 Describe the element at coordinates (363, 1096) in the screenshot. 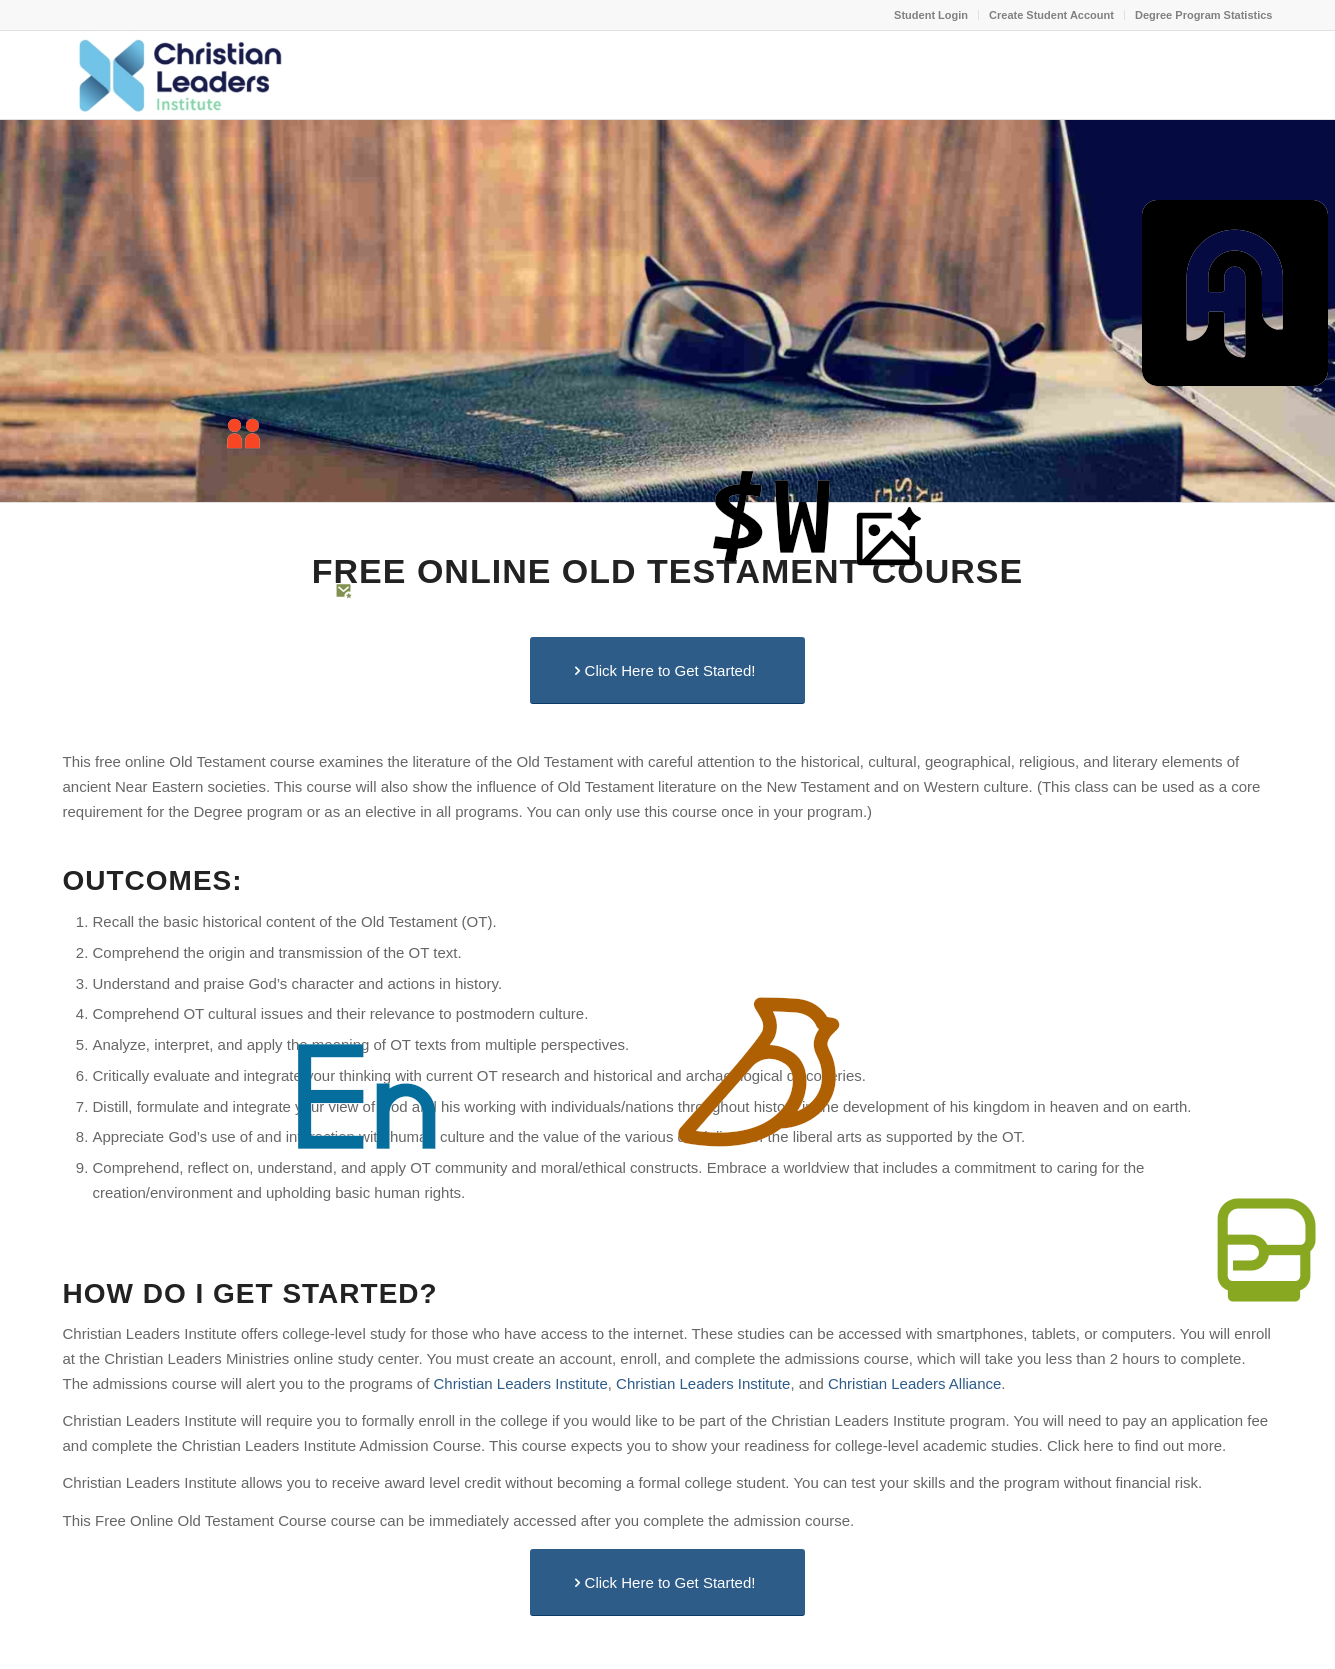

I see `switch to english language input` at that location.